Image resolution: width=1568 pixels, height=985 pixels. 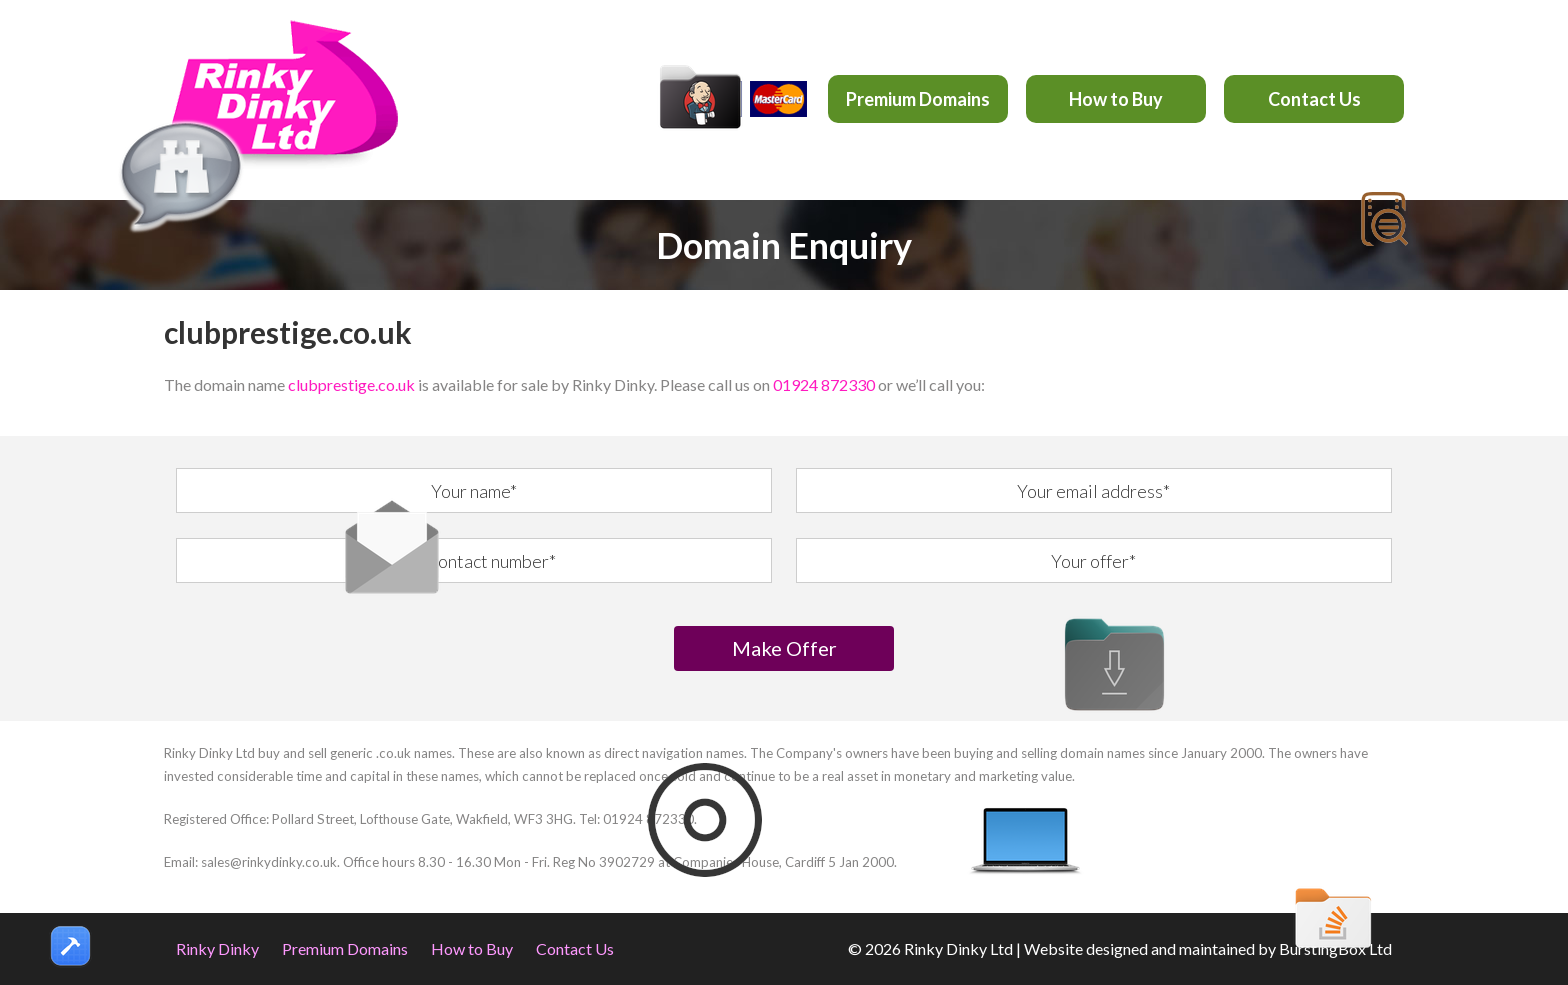 I want to click on open folder containing stack overflow resources, so click(x=1333, y=920).